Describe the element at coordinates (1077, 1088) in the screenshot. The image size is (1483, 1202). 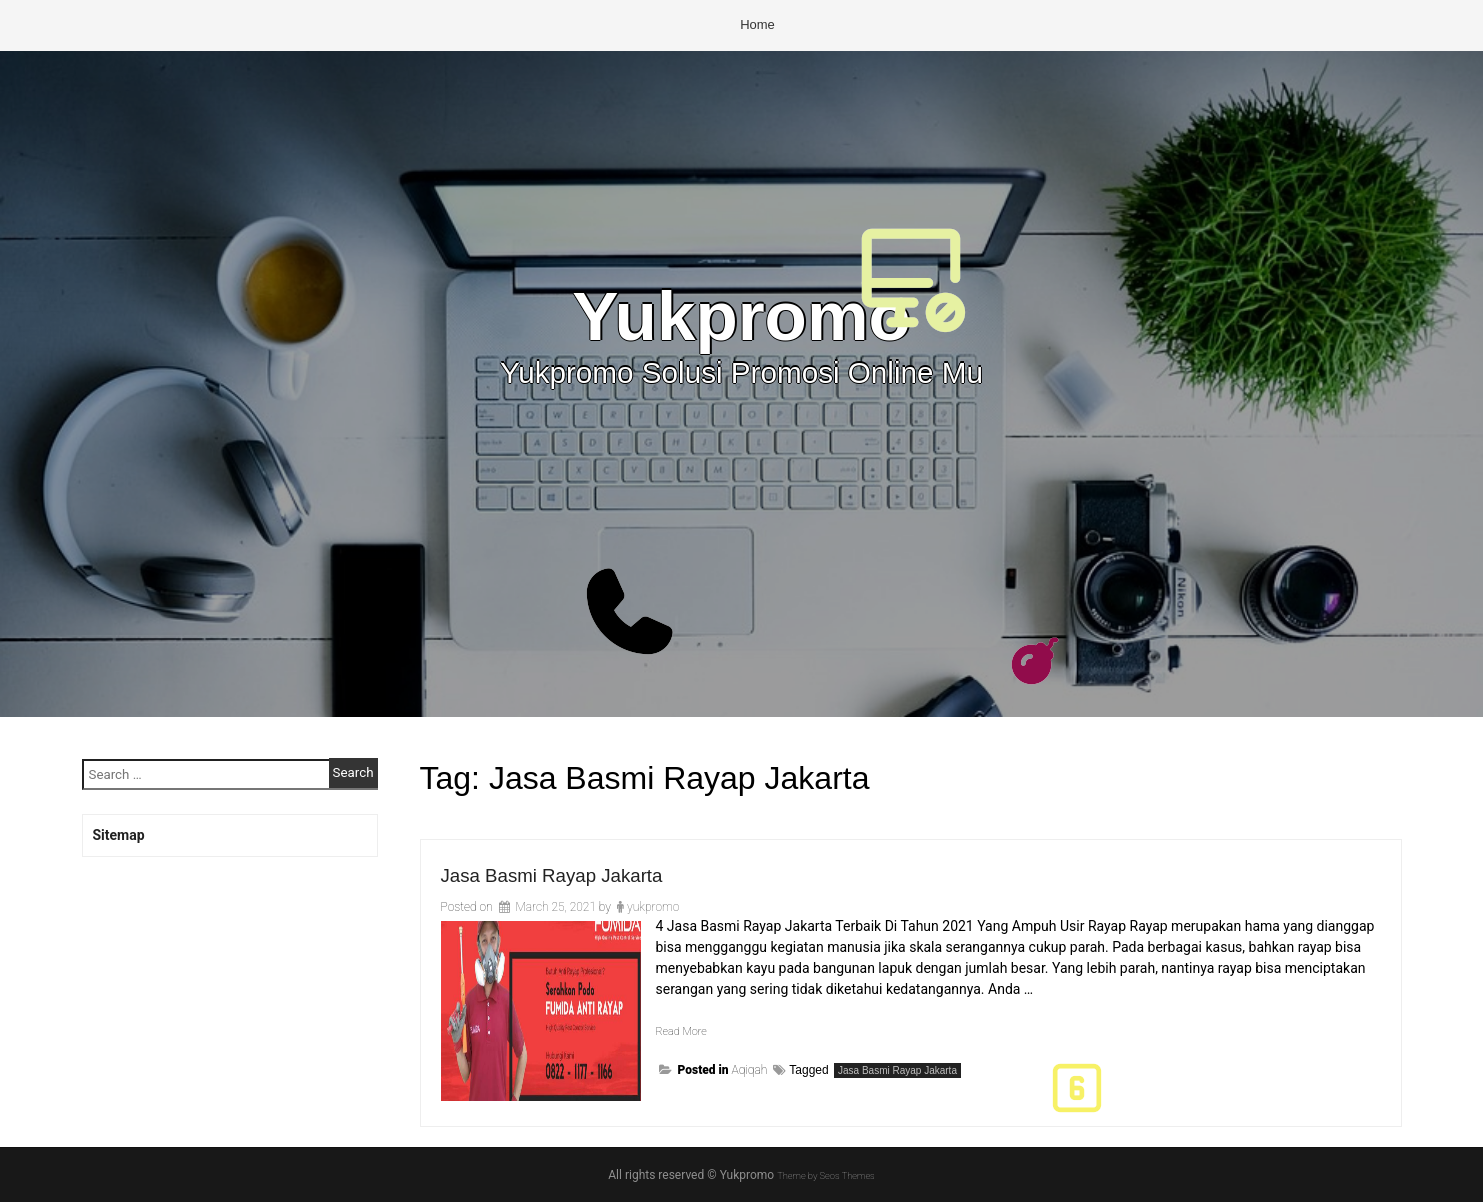
I see `select or navigate to item number 6` at that location.